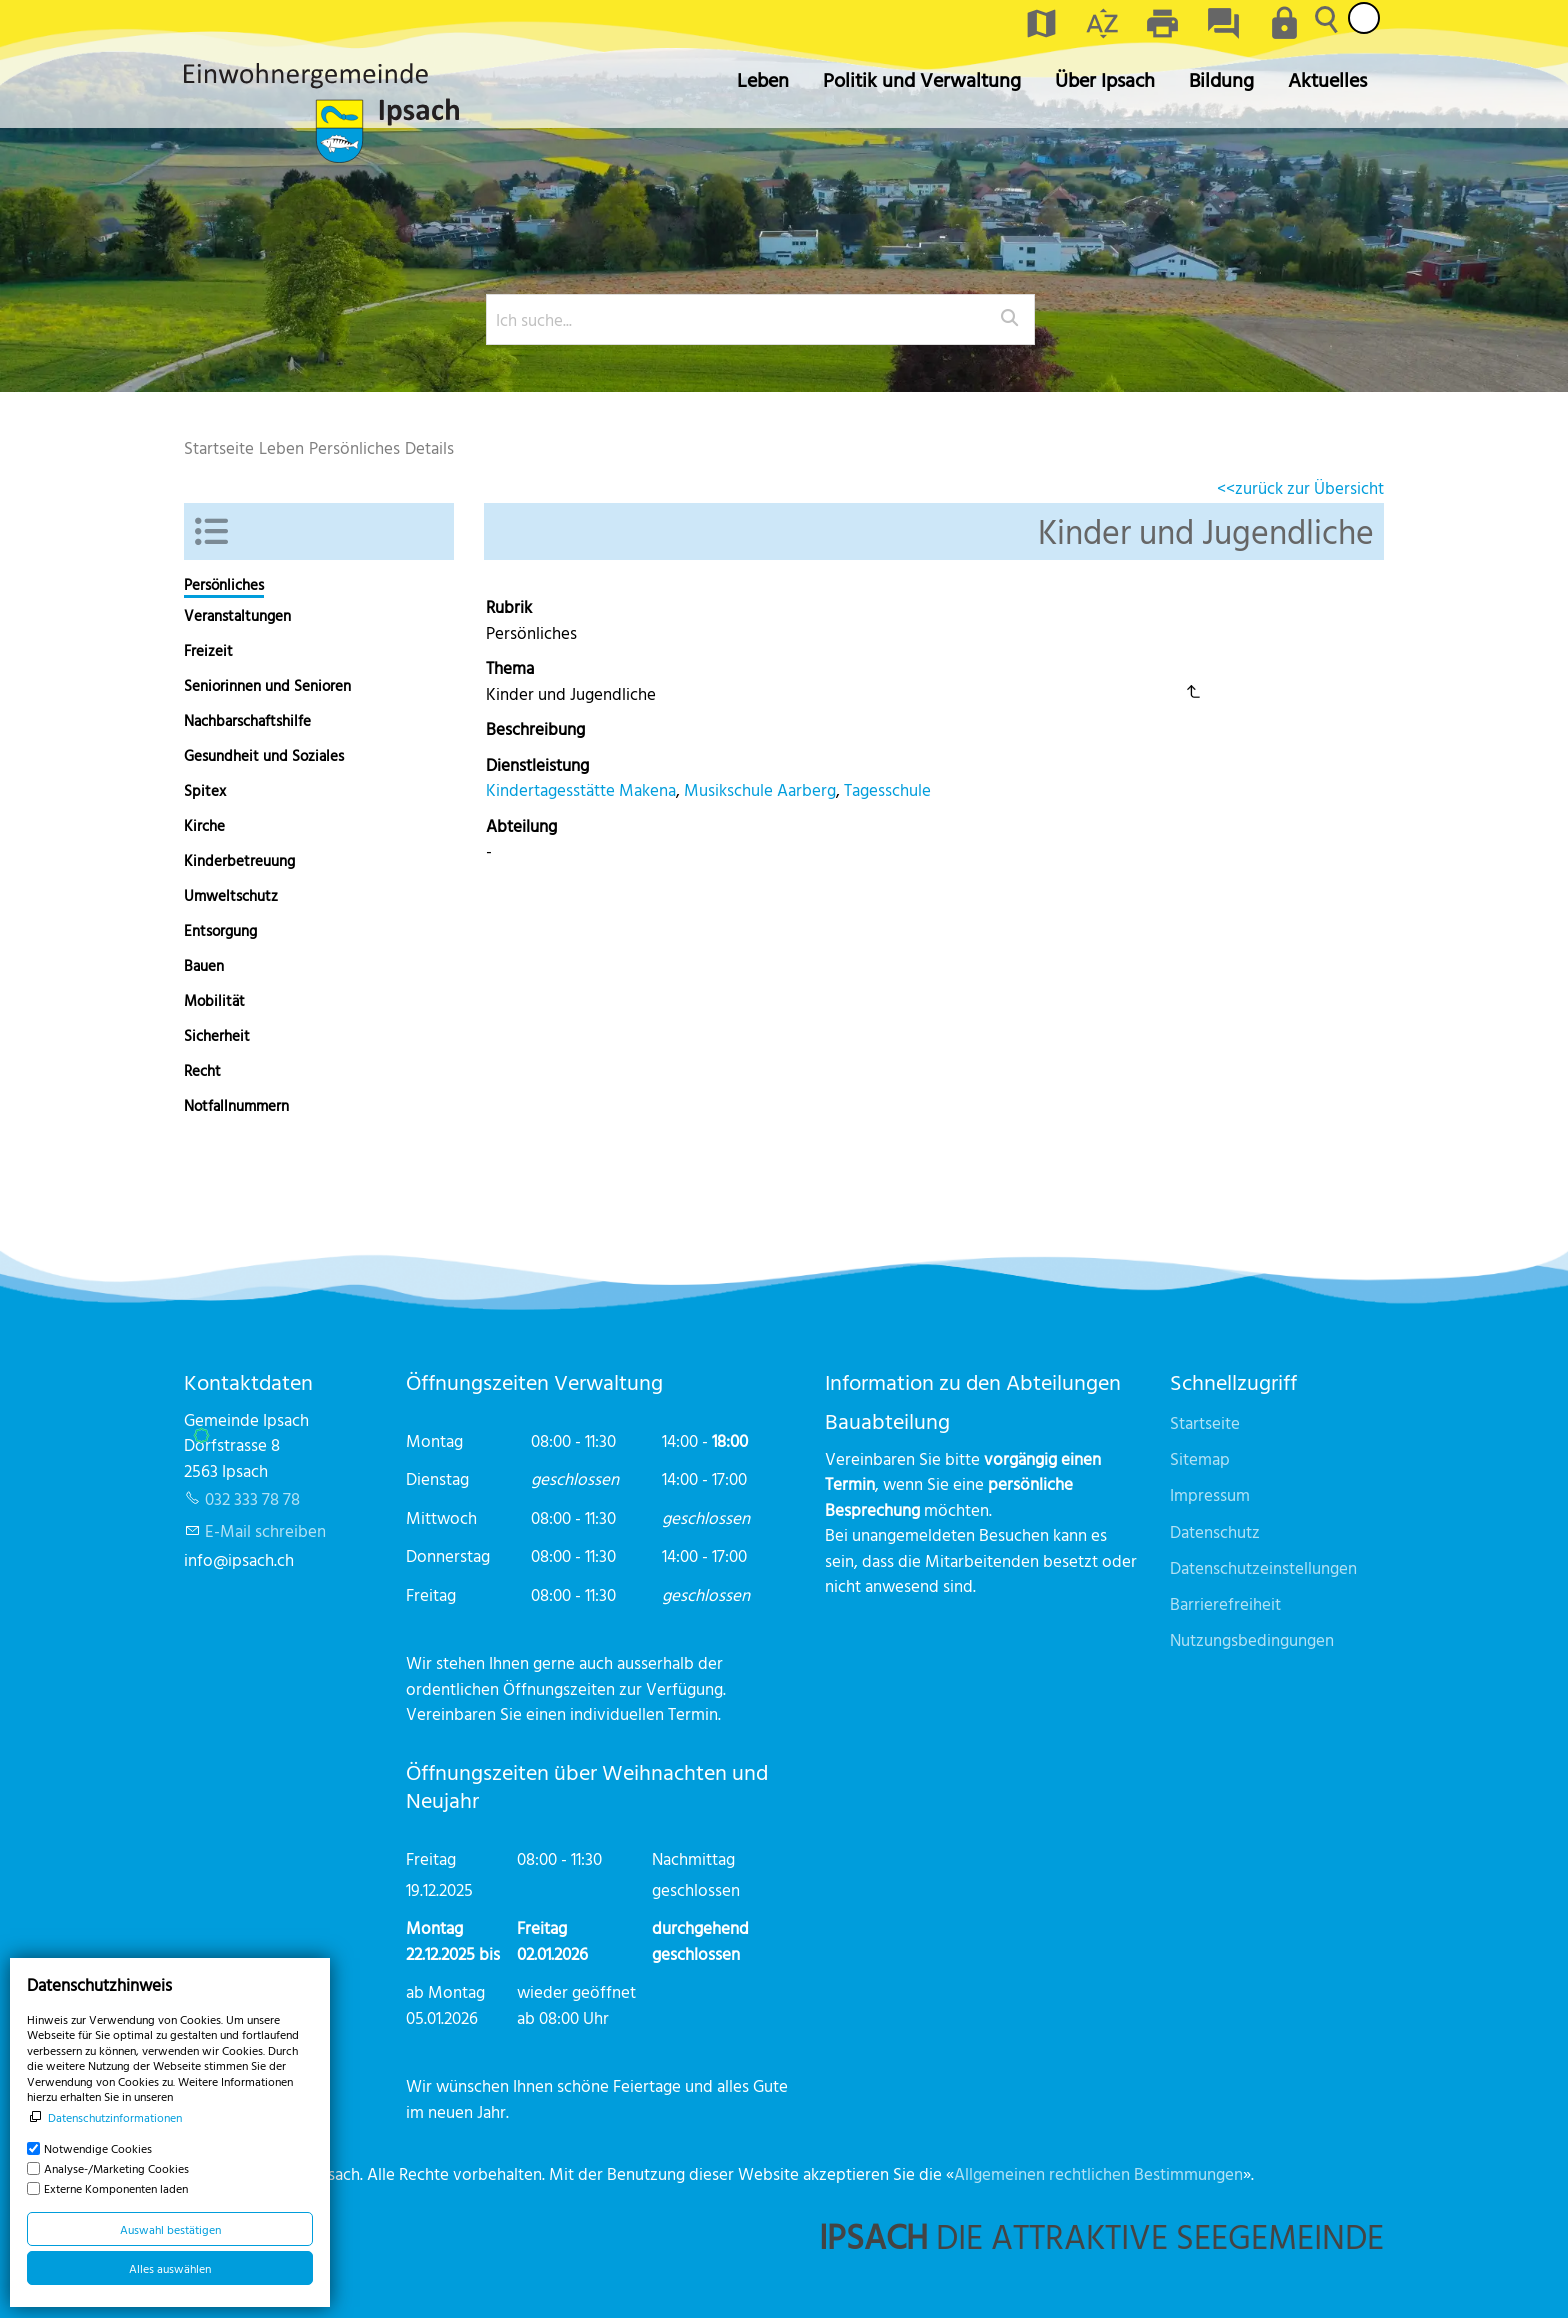 Image resolution: width=1568 pixels, height=2318 pixels. Describe the element at coordinates (201, 1435) in the screenshot. I see `indicates verified or authenticated content` at that location.